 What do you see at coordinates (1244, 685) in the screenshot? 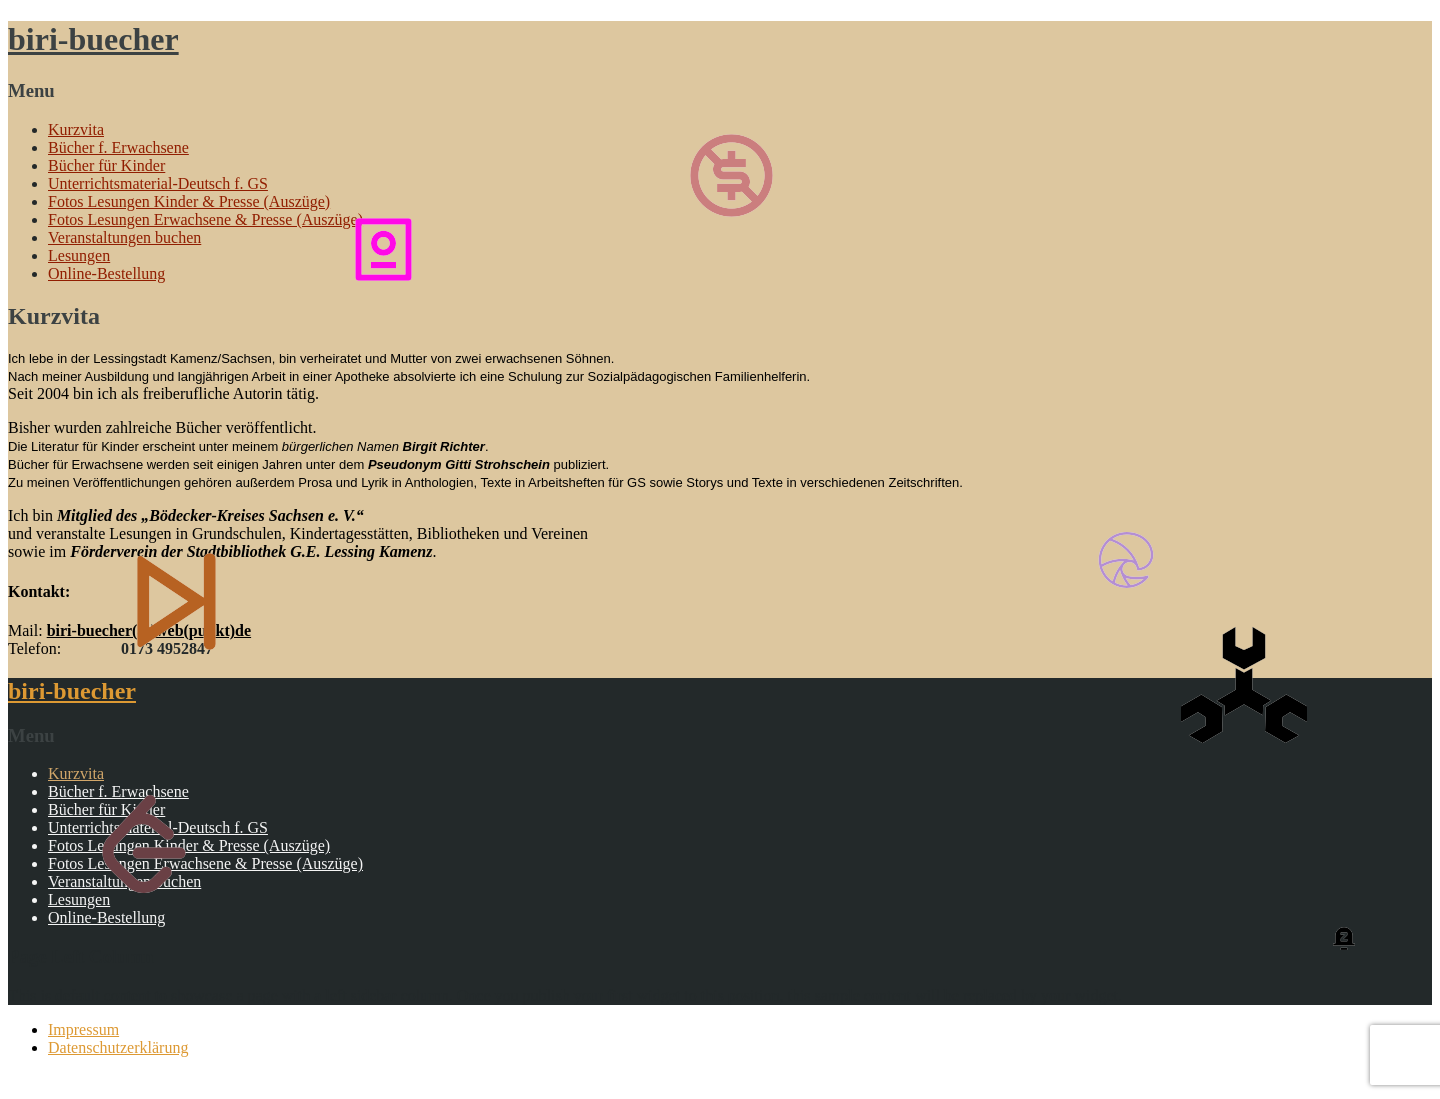
I see `google cloud spanner database service logo` at bounding box center [1244, 685].